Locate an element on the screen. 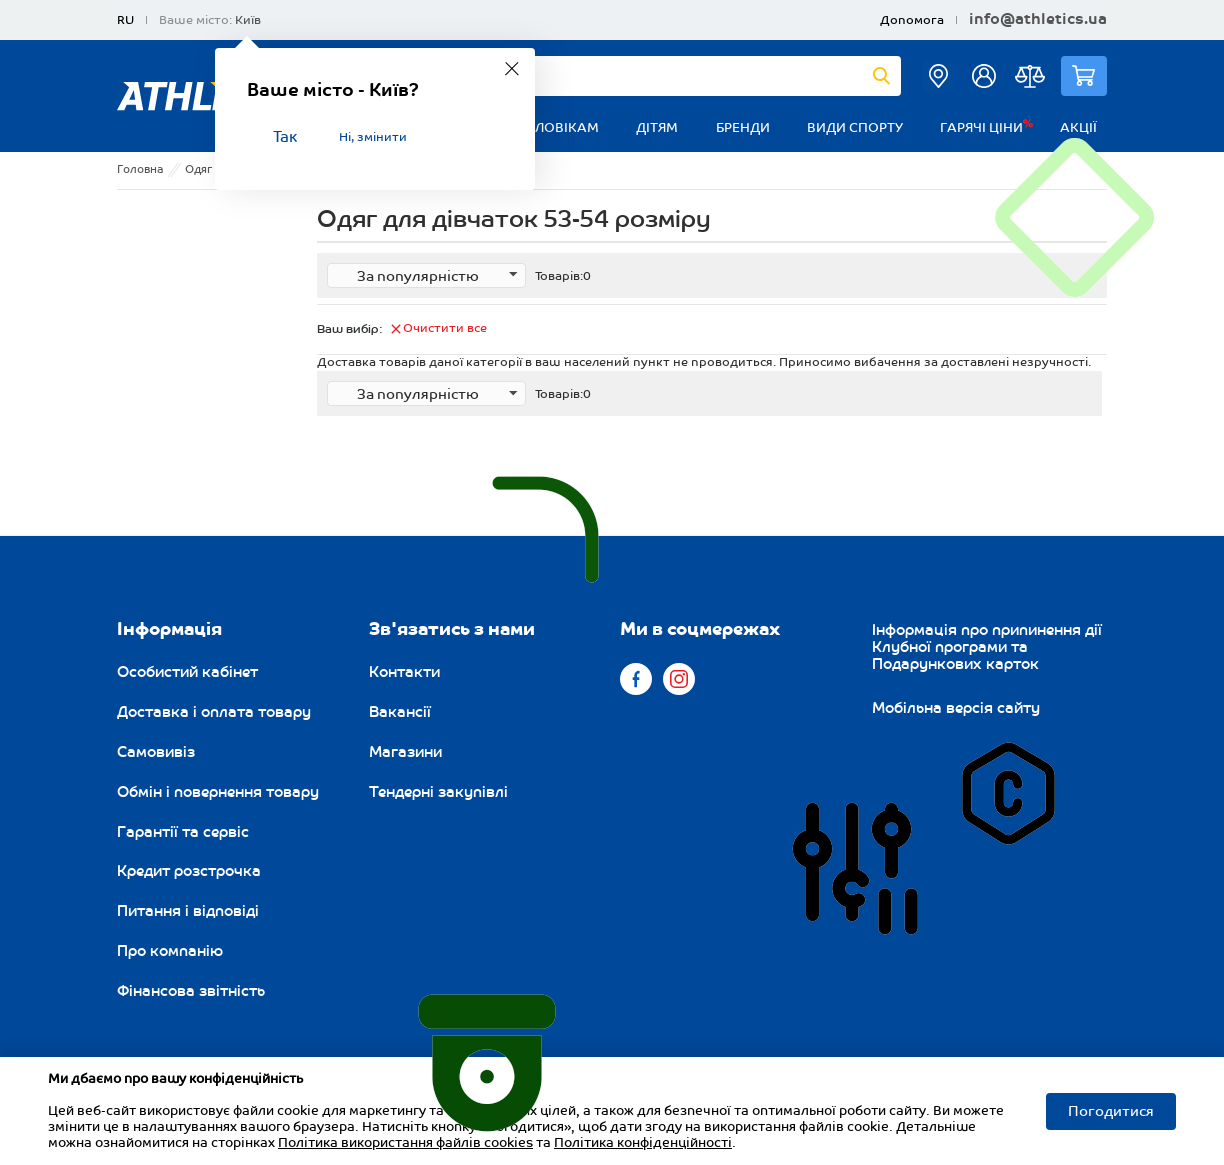 This screenshot has width=1224, height=1165. access security camera settings is located at coordinates (487, 1063).